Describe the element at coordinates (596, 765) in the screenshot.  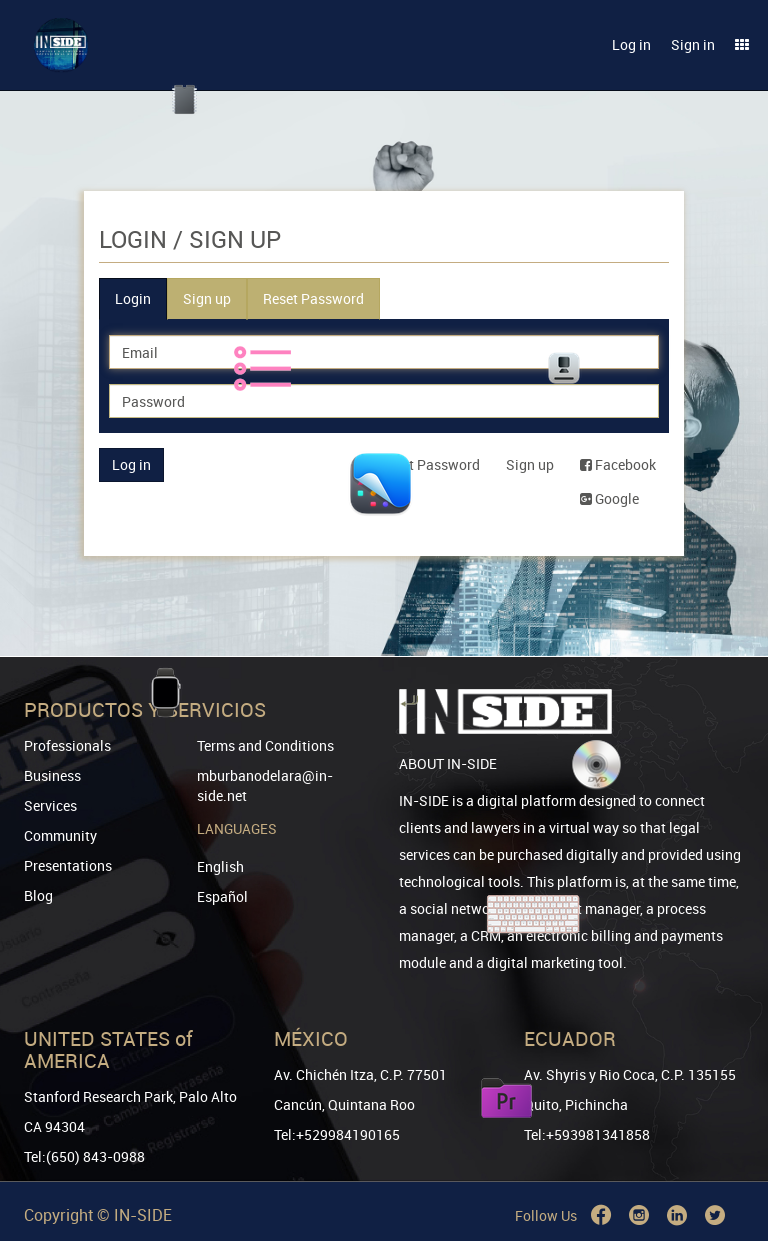
I see `DVD+R disc media type indicator` at that location.